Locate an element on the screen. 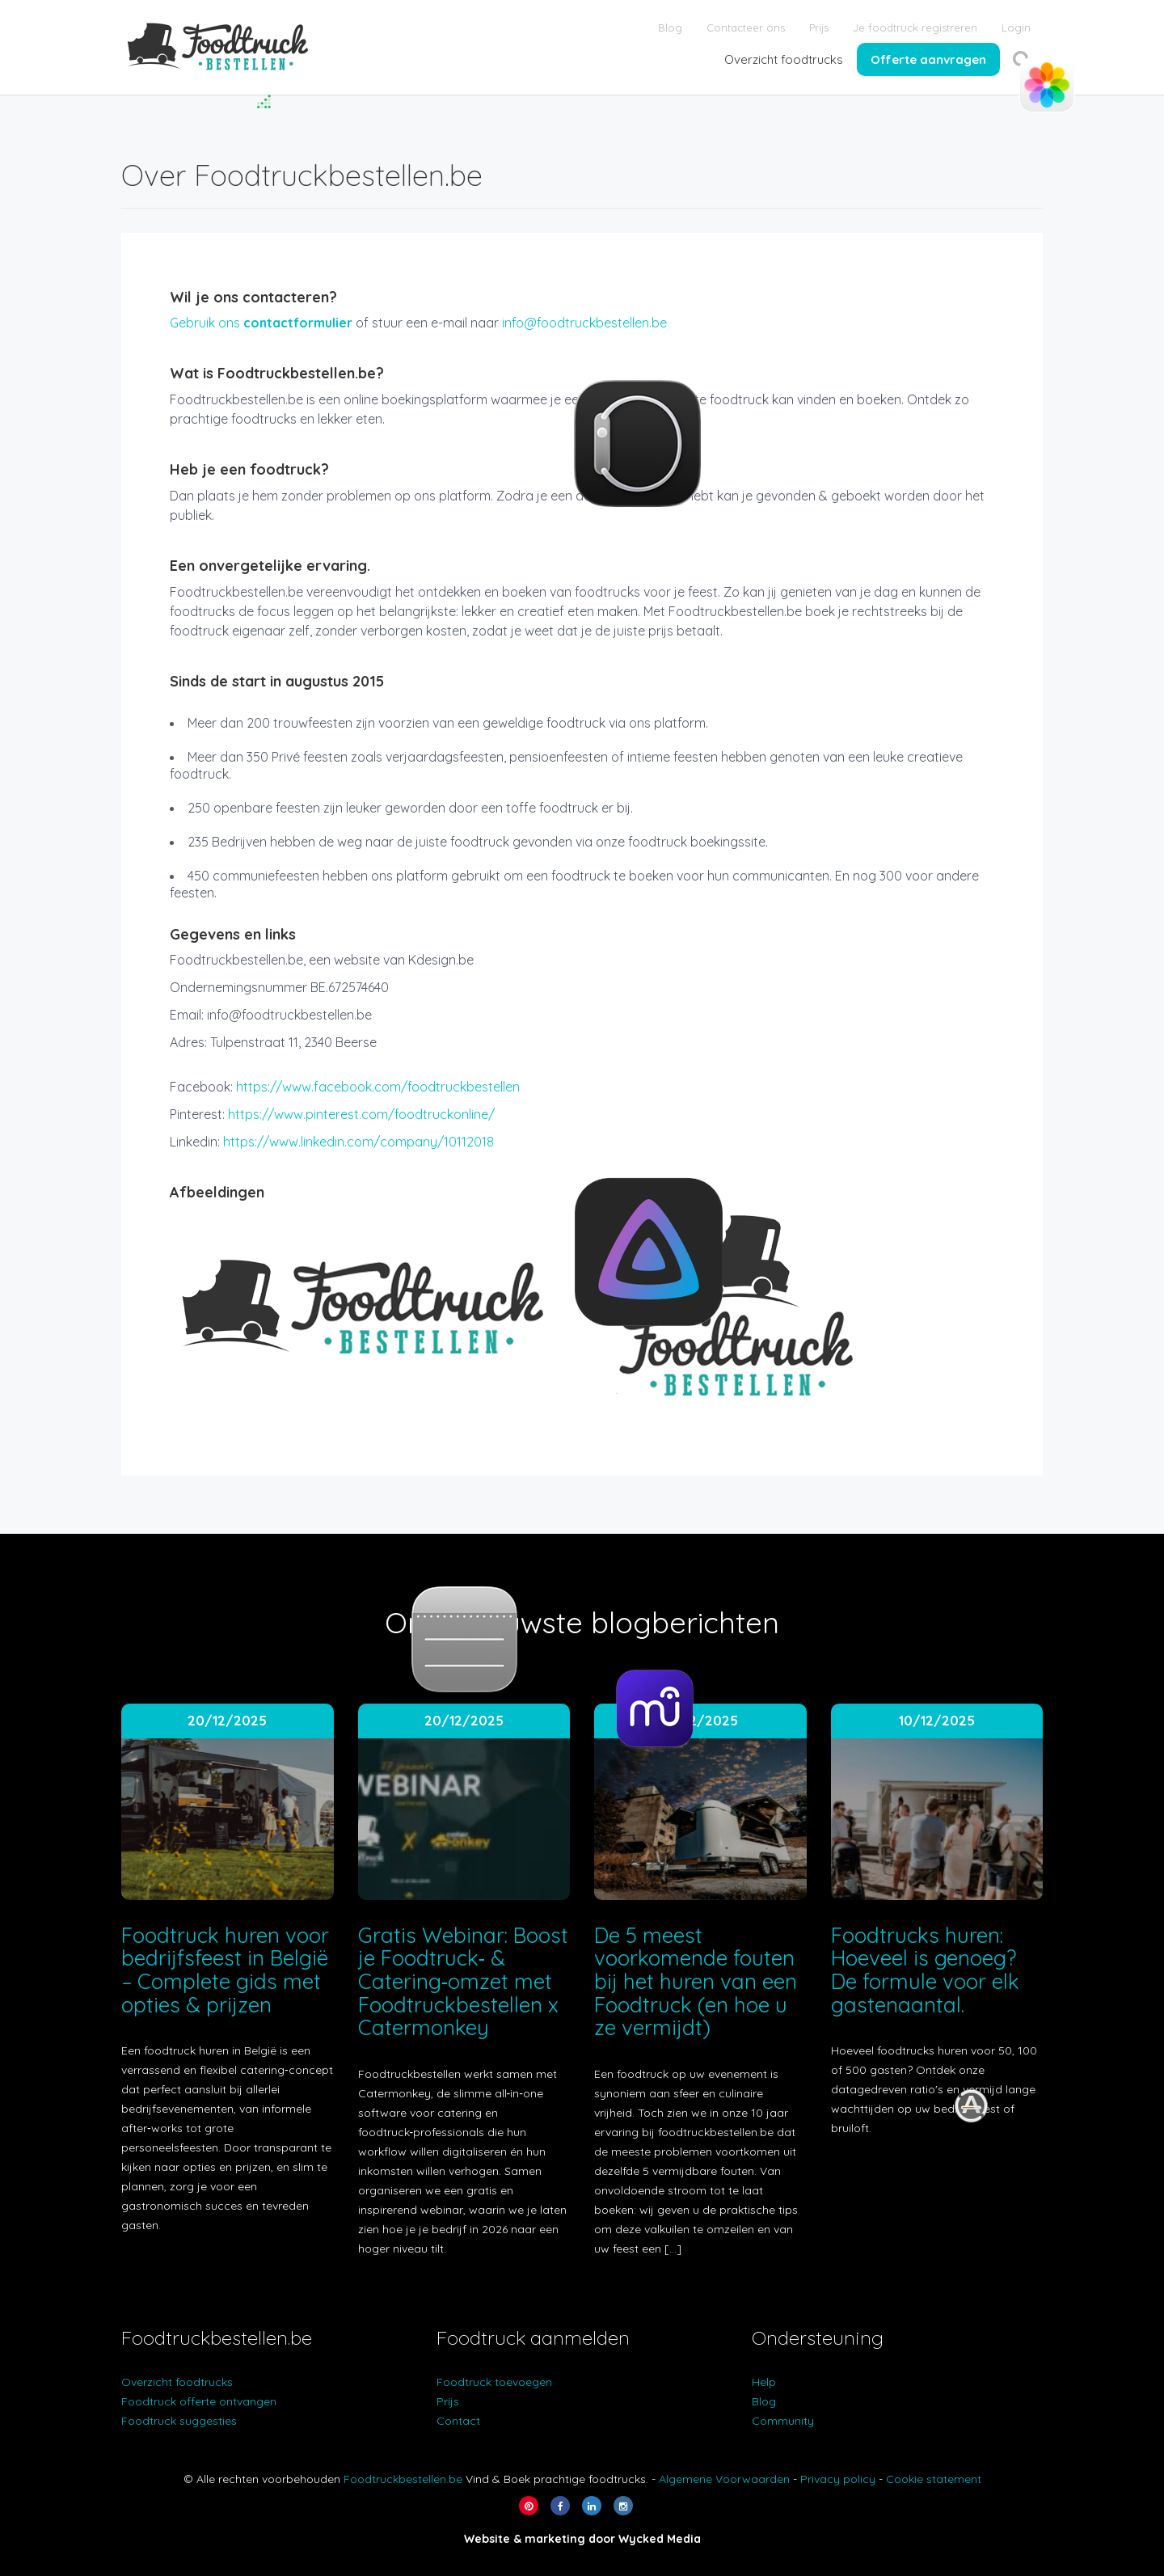 This screenshot has width=1164, height=2576. open MuseScore music notation app is located at coordinates (655, 1708).